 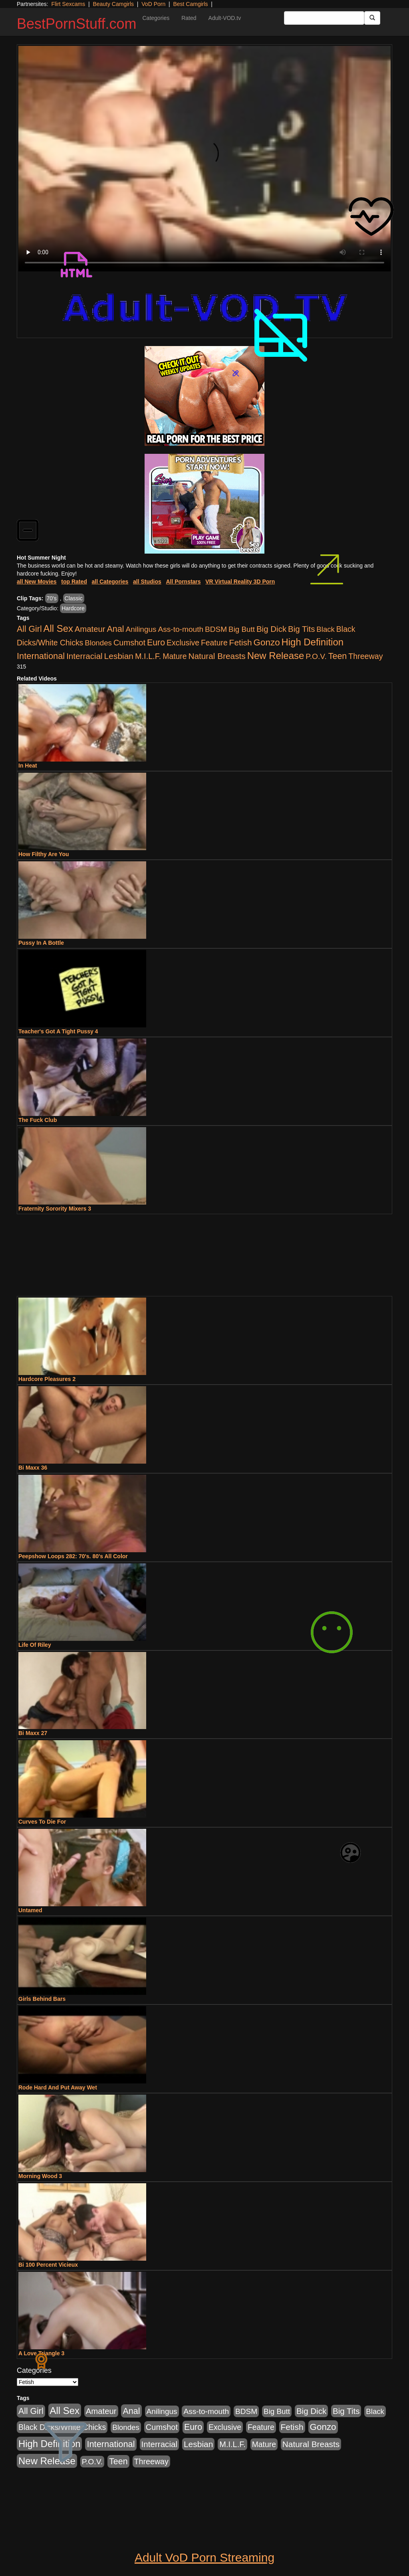 What do you see at coordinates (28, 530) in the screenshot?
I see `remove an item from a list or selection` at bounding box center [28, 530].